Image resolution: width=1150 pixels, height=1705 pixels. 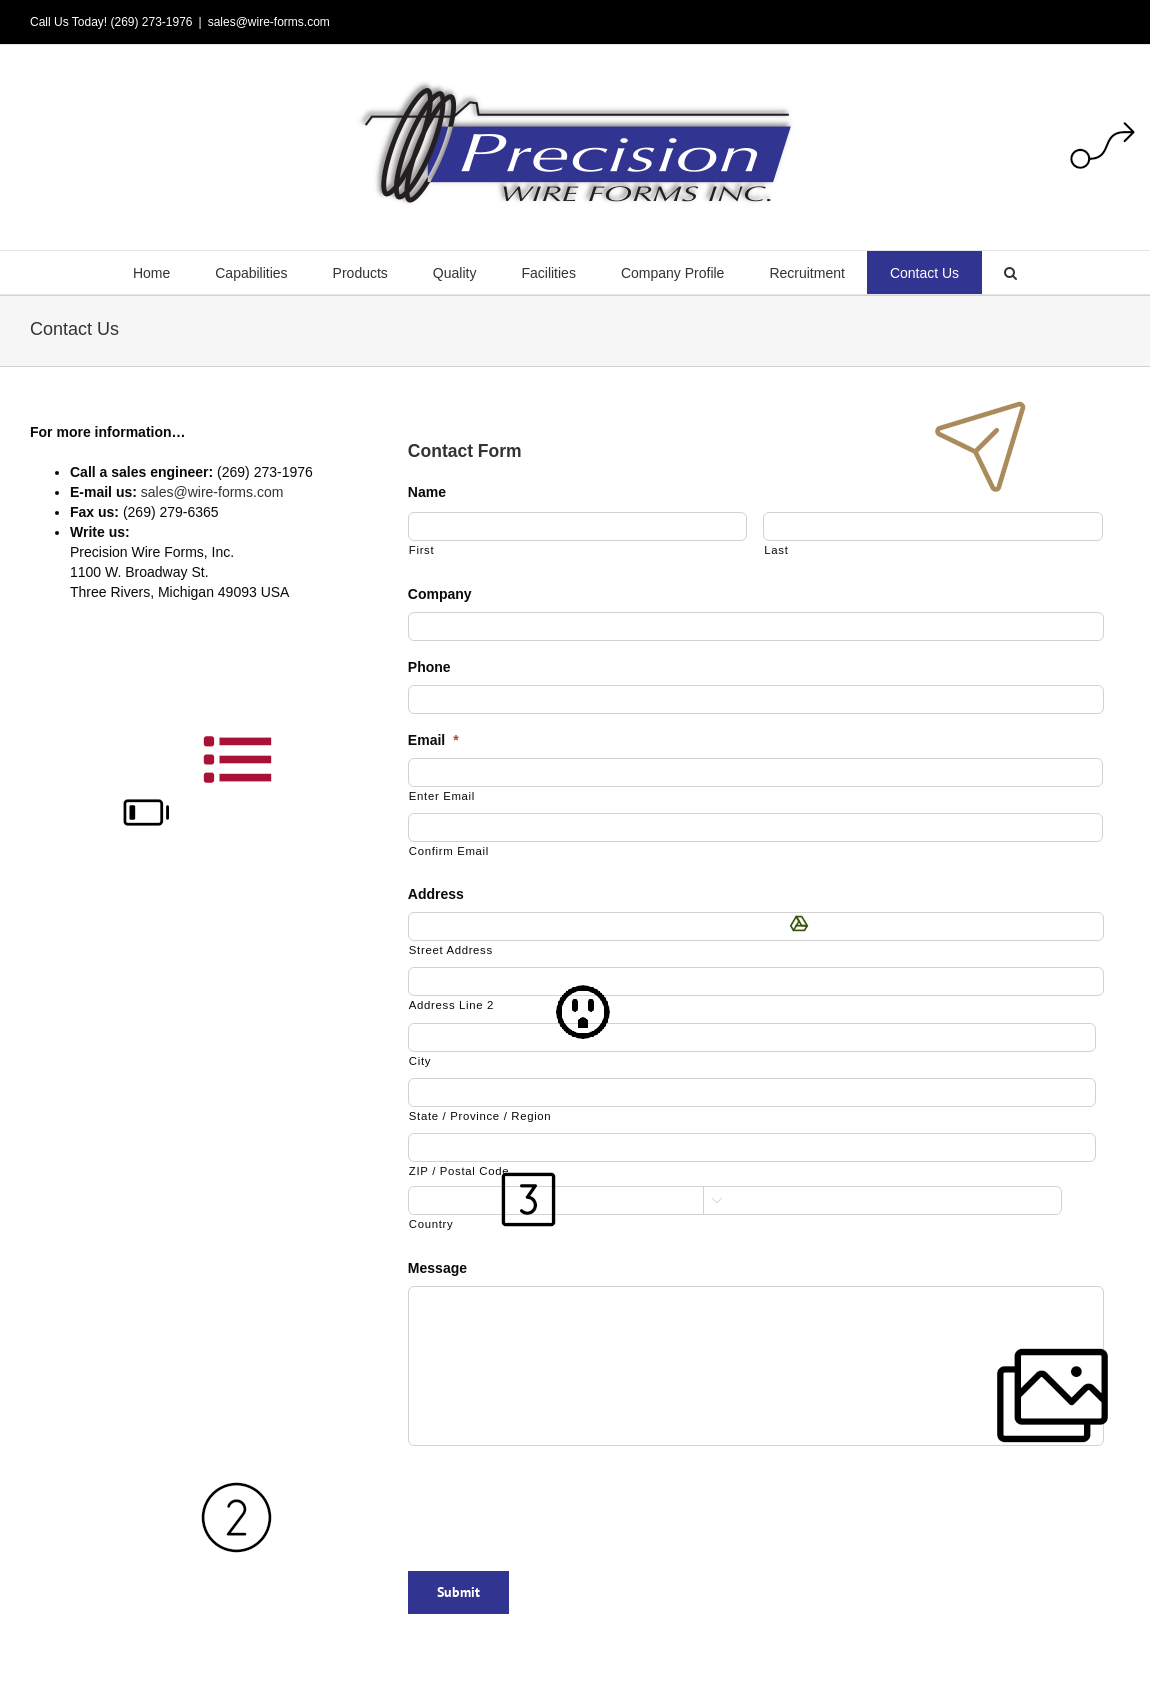 I want to click on electrical outlet or power socket indicator, so click(x=583, y=1012).